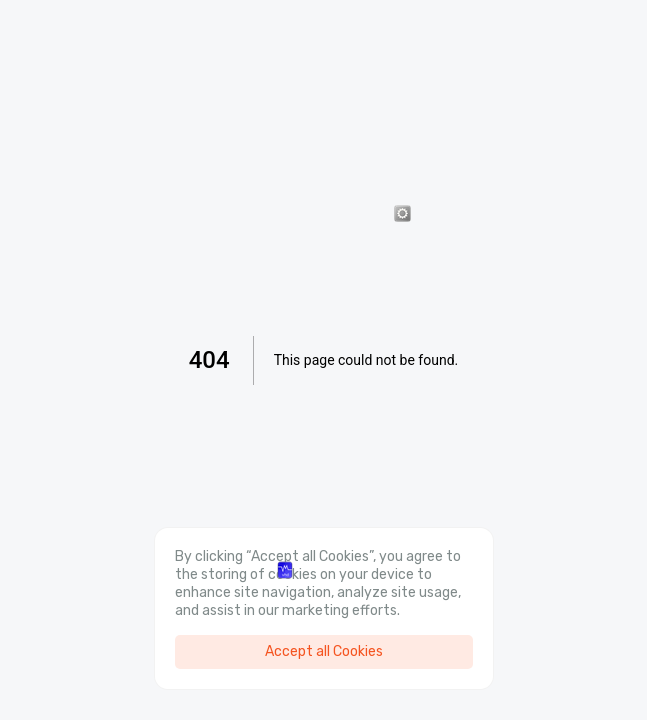 This screenshot has height=720, width=647. Describe the element at coordinates (402, 213) in the screenshot. I see `executable application file` at that location.